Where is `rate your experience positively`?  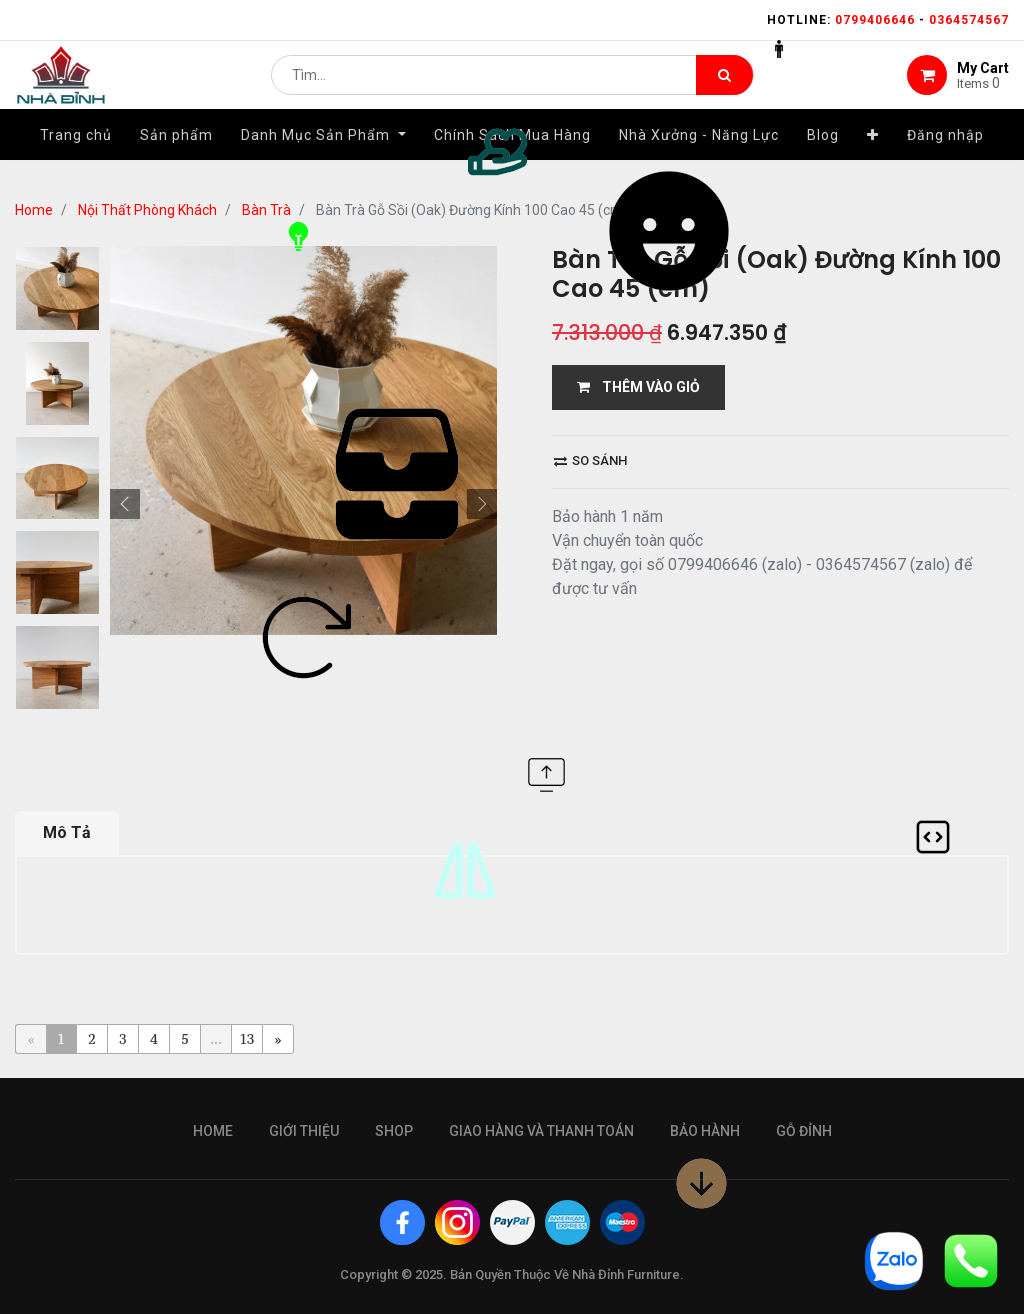 rate your experience positively is located at coordinates (669, 231).